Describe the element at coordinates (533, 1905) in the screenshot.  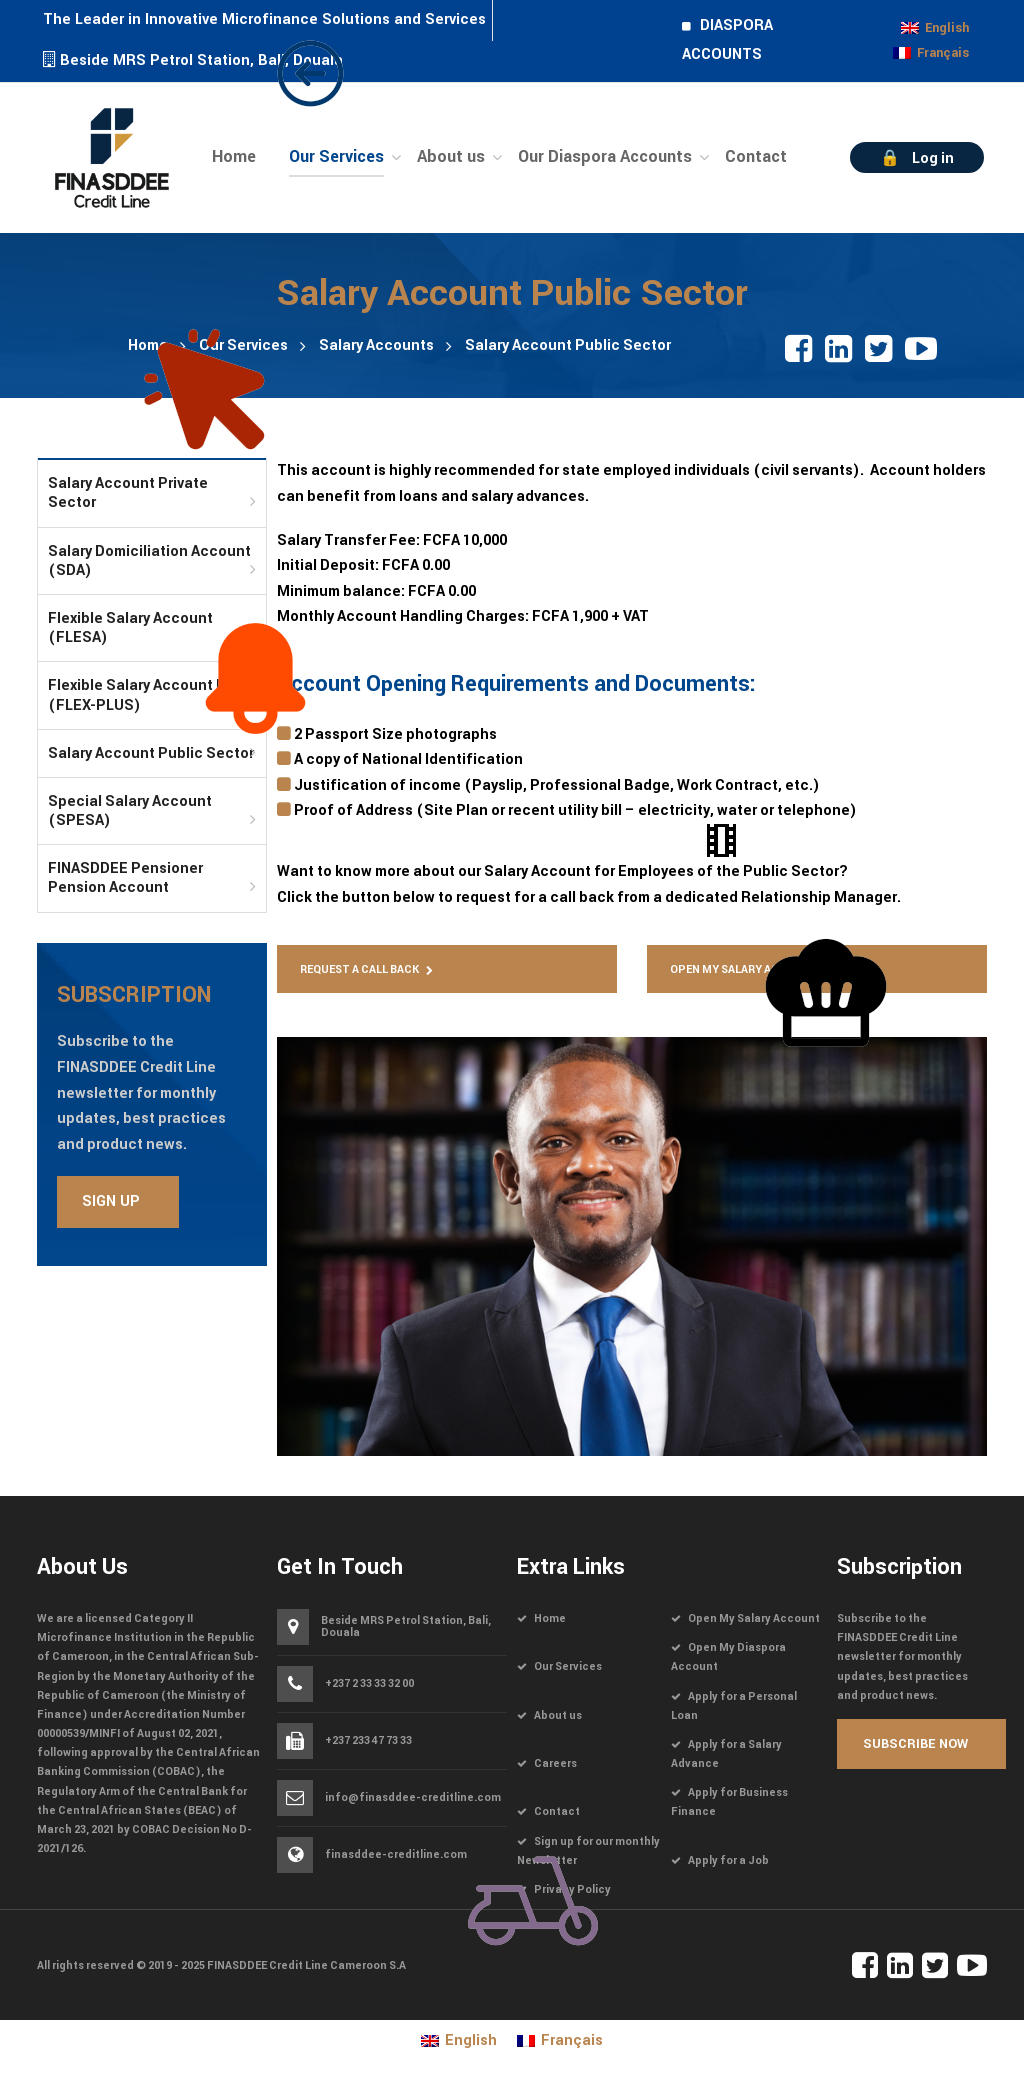
I see `select moped or scooter delivery option` at that location.